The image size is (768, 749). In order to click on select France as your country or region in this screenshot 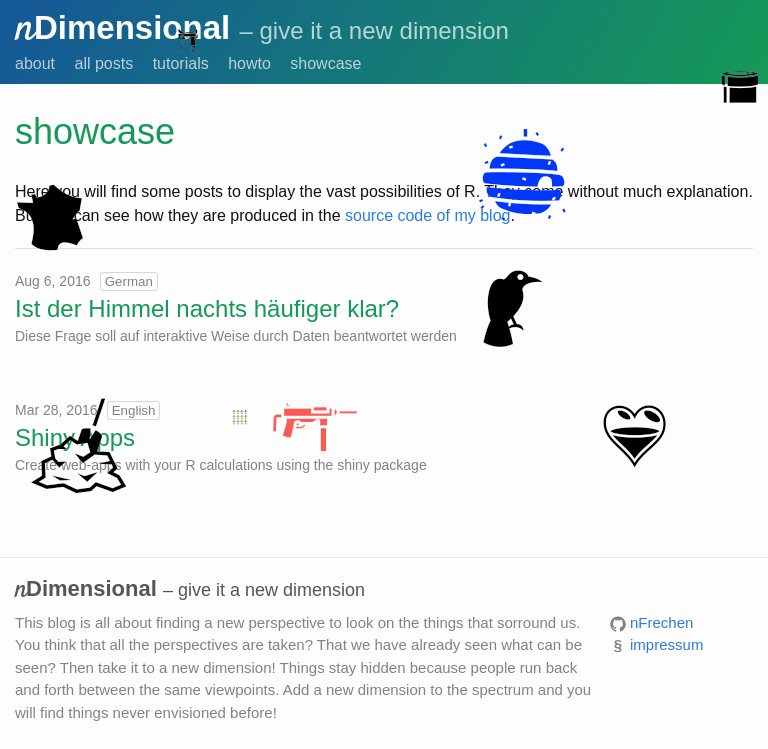, I will do `click(50, 218)`.